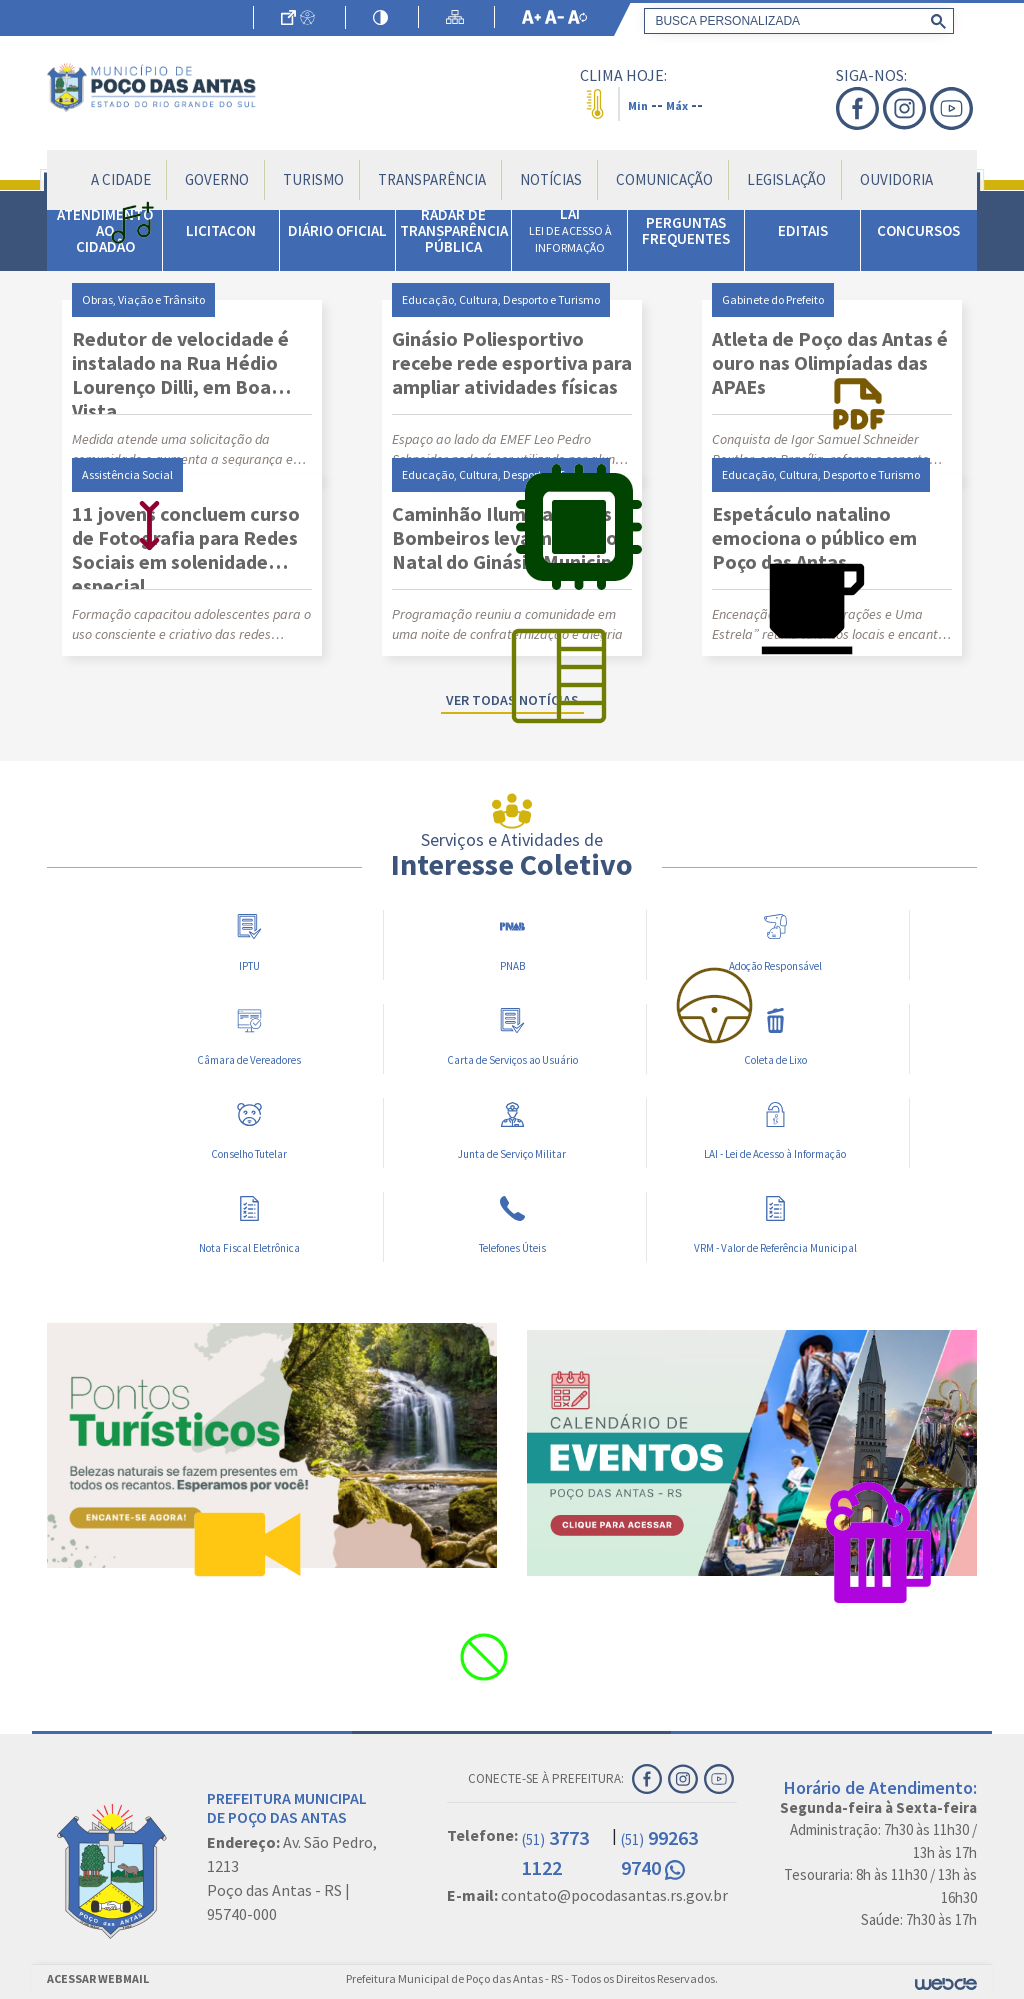 Image resolution: width=1024 pixels, height=1999 pixels. I want to click on access driving or navigation mode, so click(714, 1005).